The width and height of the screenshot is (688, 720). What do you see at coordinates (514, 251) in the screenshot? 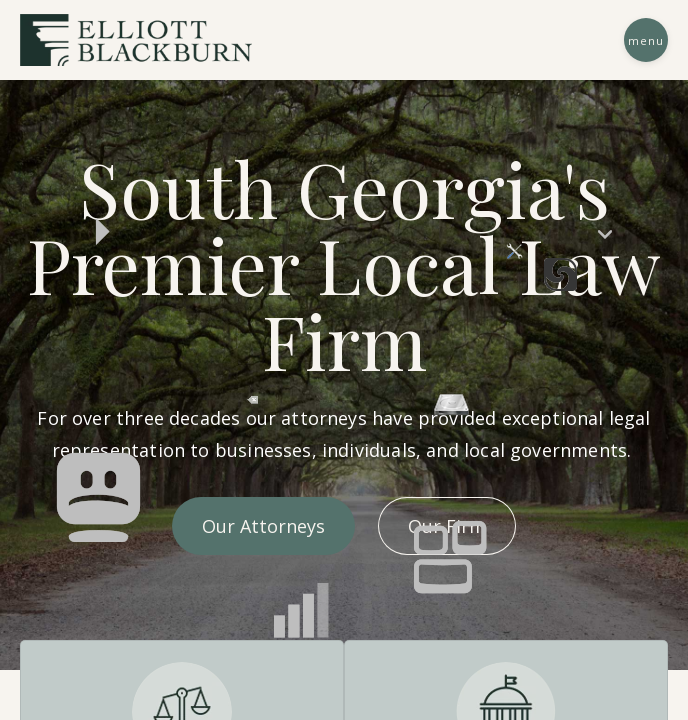
I see `open system preferences` at bounding box center [514, 251].